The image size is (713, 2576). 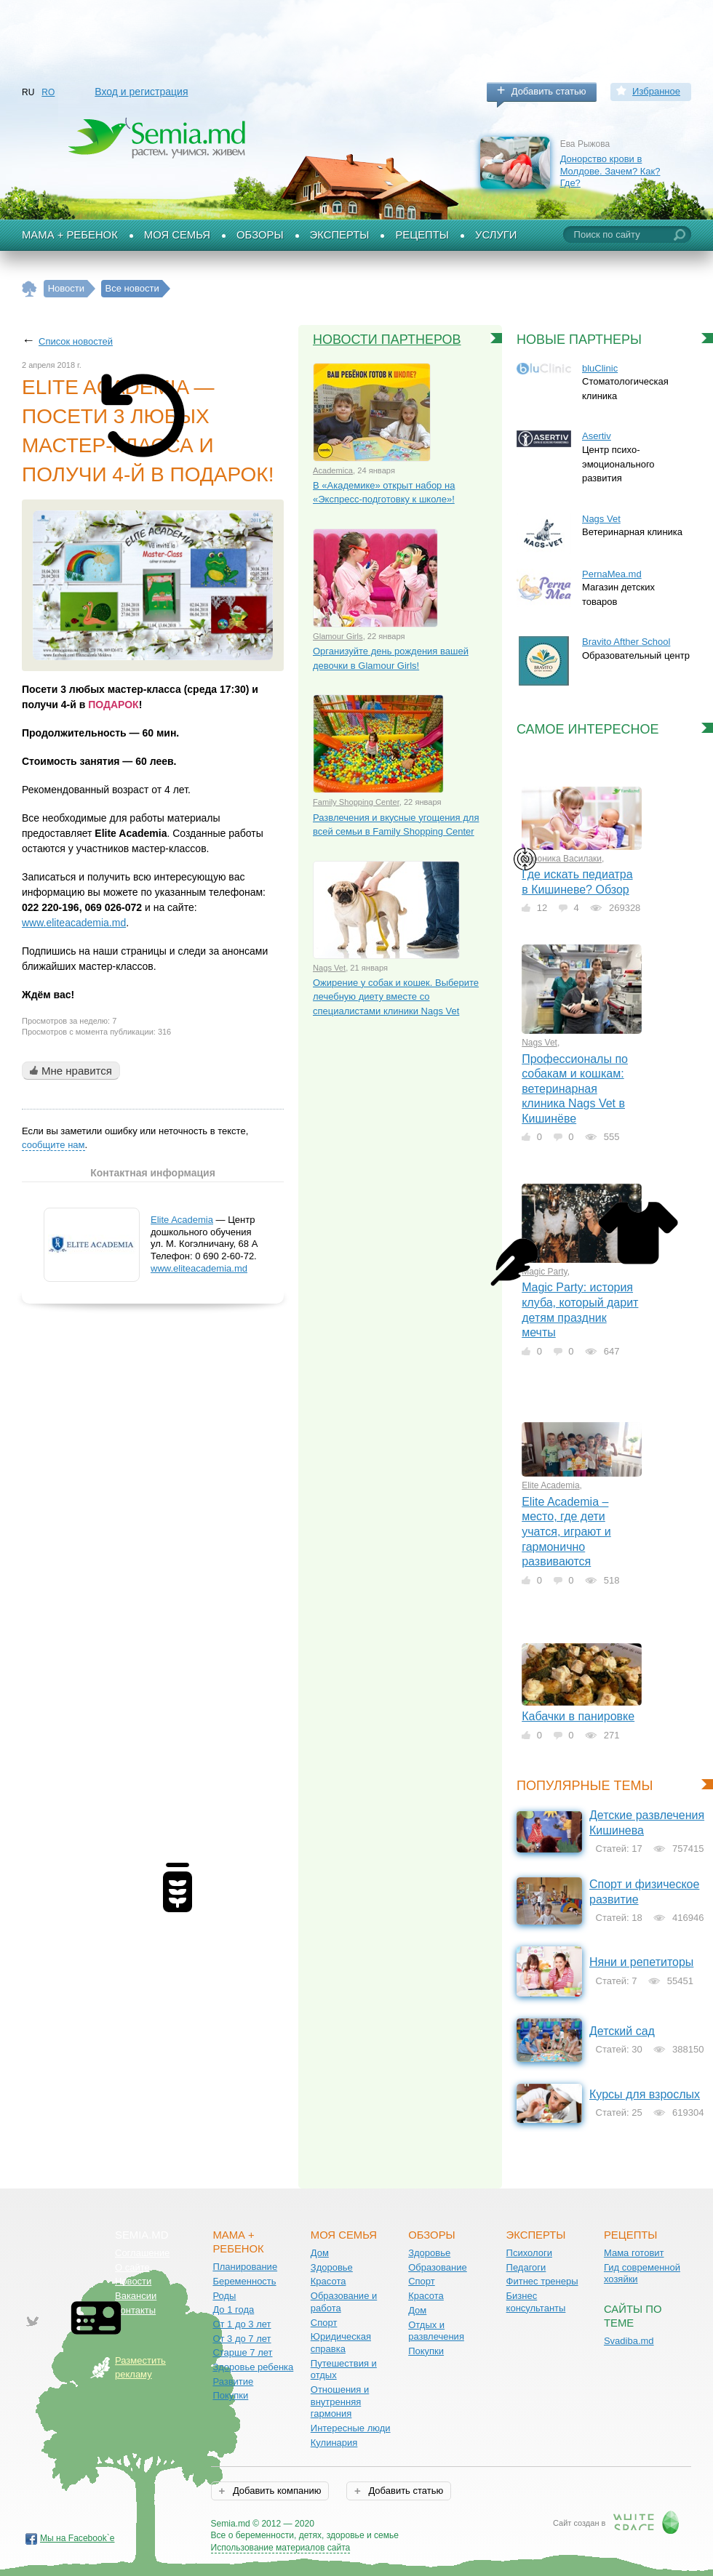 What do you see at coordinates (514, 1262) in the screenshot?
I see `compose a new message or post` at bounding box center [514, 1262].